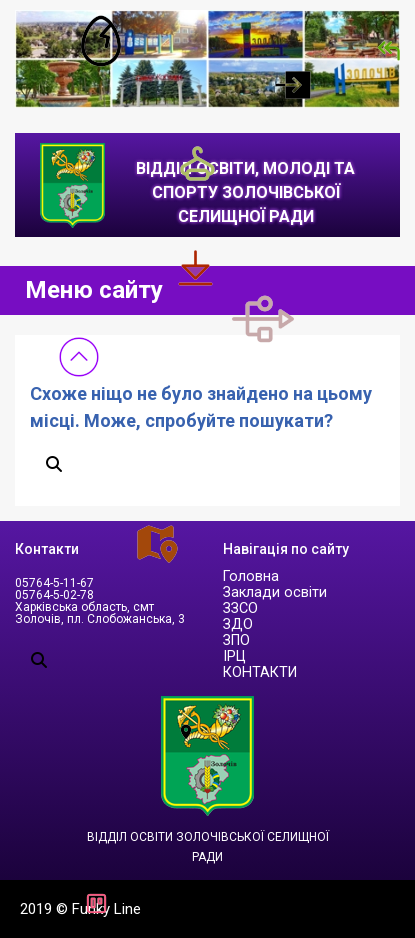 The width and height of the screenshot is (415, 938). What do you see at coordinates (389, 51) in the screenshot?
I see `reply all to a message or email` at bounding box center [389, 51].